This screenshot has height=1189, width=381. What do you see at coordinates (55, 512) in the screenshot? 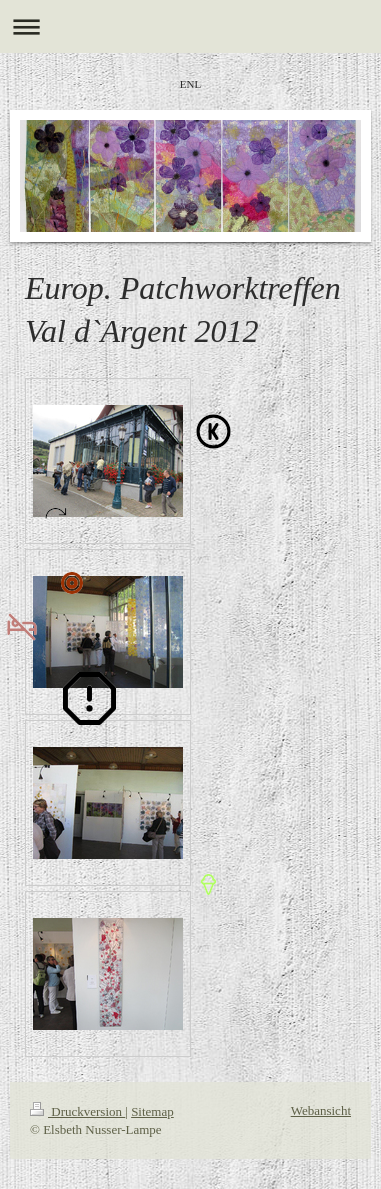
I see `redo last action` at bounding box center [55, 512].